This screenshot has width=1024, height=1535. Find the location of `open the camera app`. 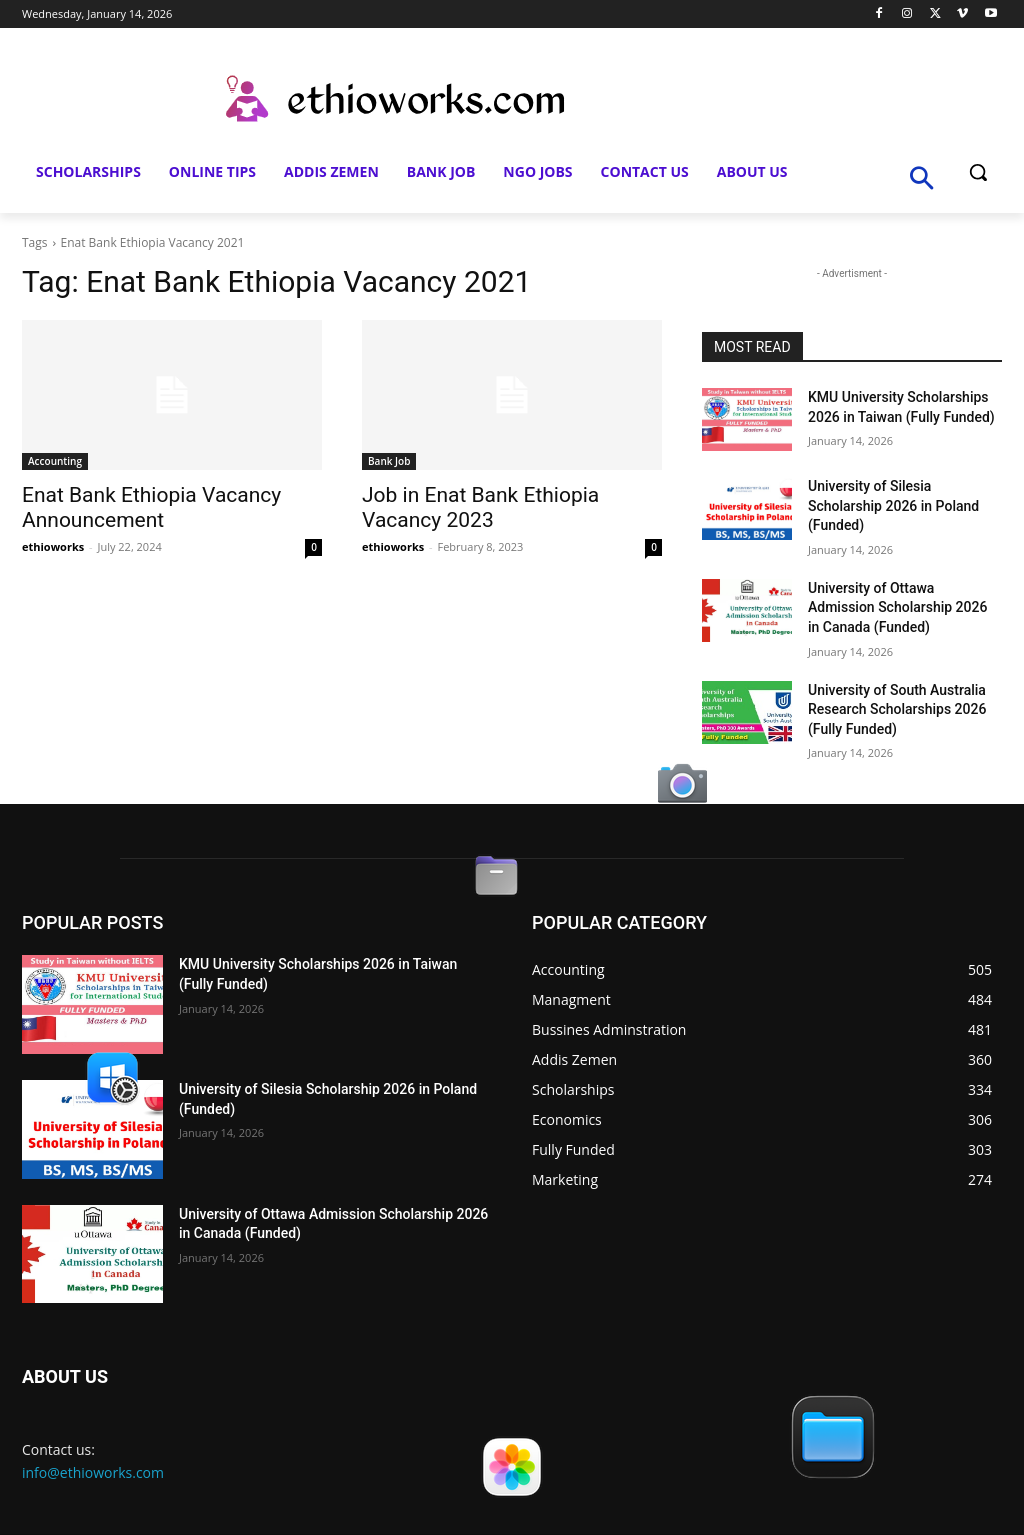

open the camera app is located at coordinates (682, 783).